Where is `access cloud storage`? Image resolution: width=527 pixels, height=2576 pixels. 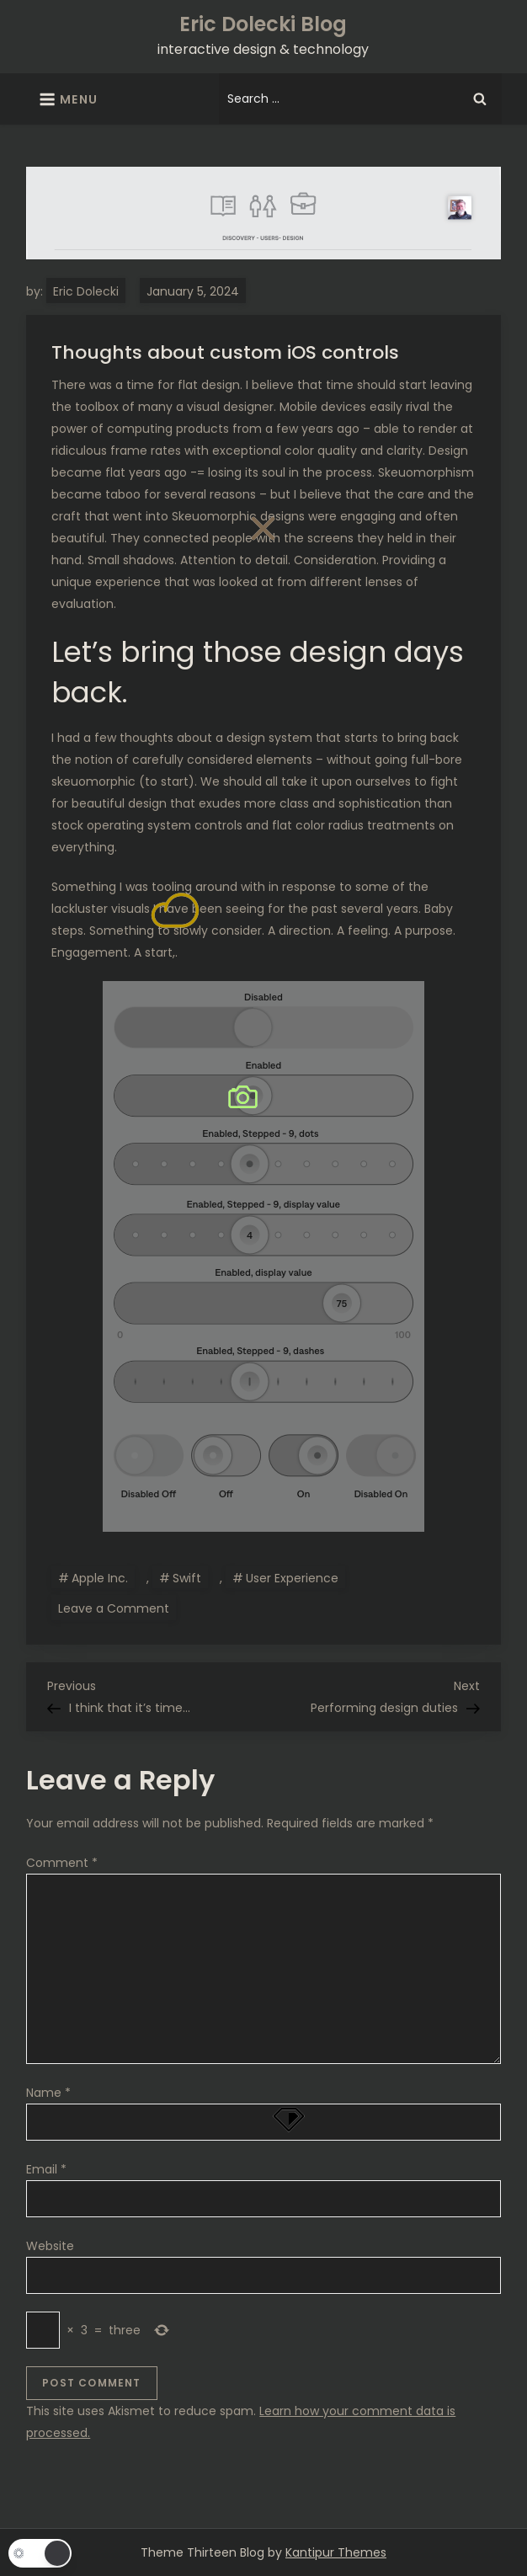
access cloud storage is located at coordinates (175, 910).